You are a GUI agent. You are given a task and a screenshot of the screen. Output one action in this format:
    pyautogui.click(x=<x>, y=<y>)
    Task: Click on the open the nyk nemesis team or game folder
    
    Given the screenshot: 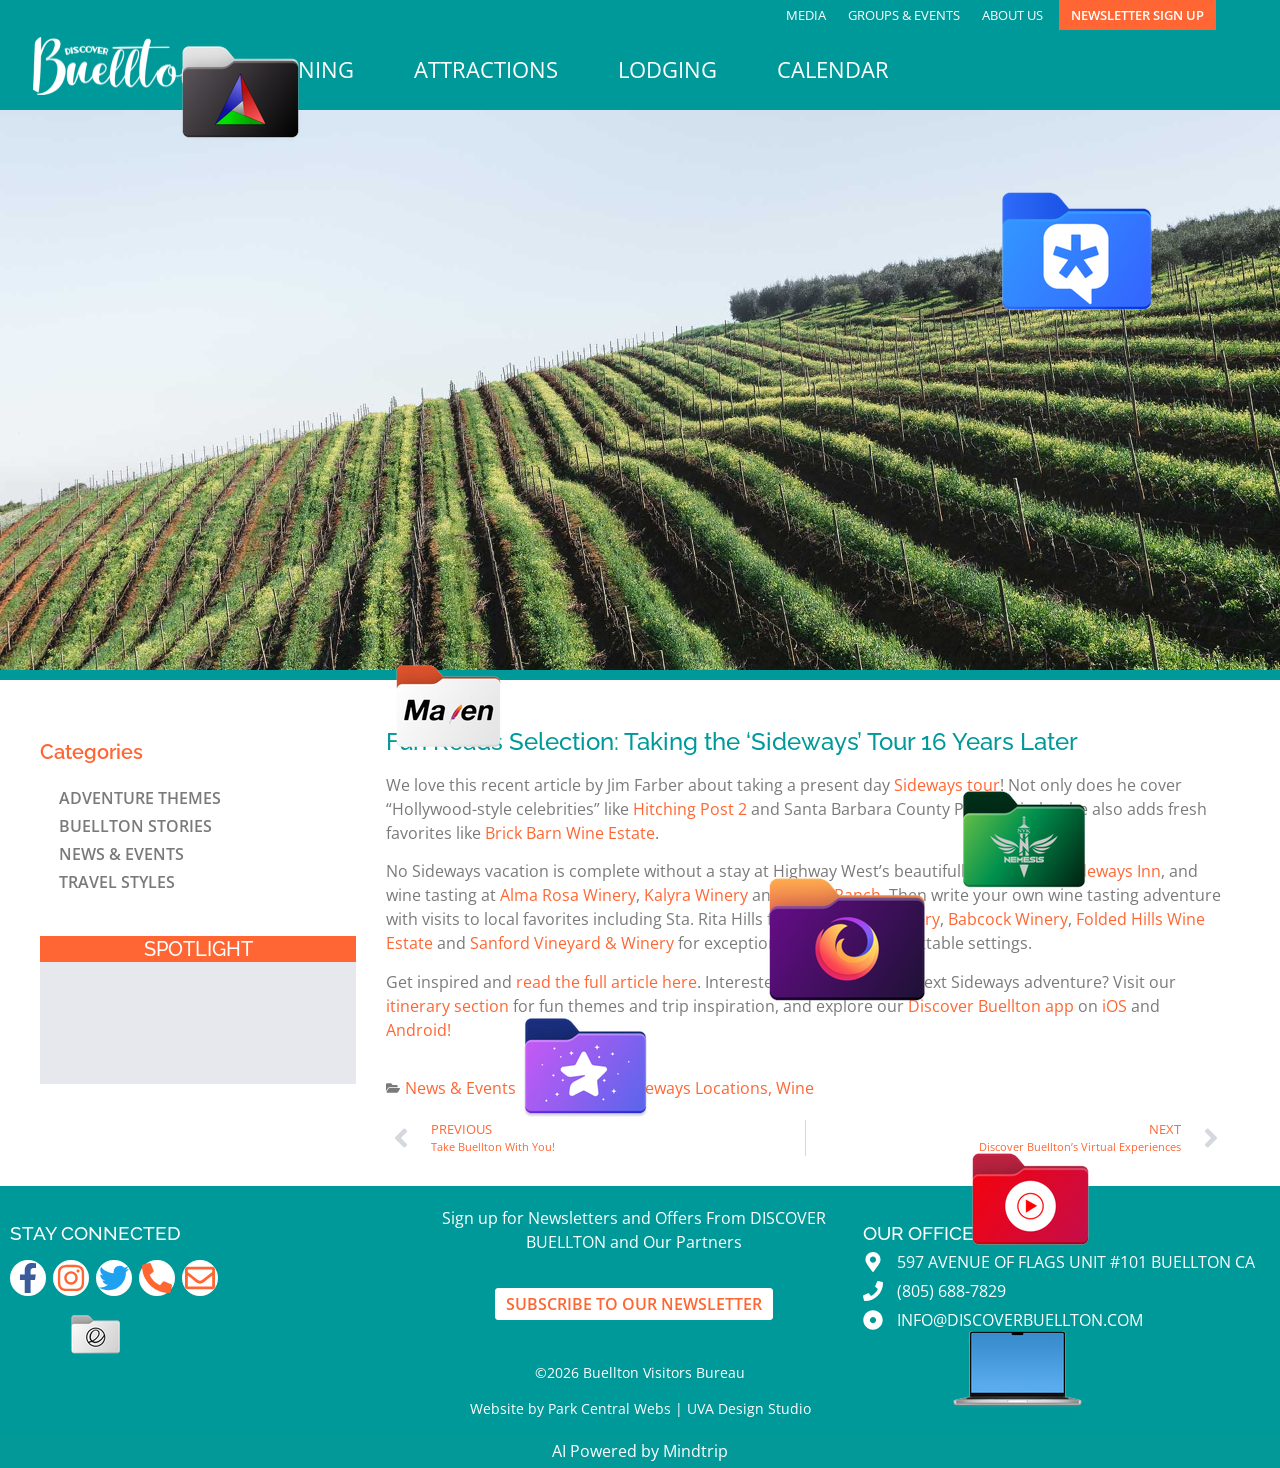 What is the action you would take?
    pyautogui.click(x=1023, y=842)
    